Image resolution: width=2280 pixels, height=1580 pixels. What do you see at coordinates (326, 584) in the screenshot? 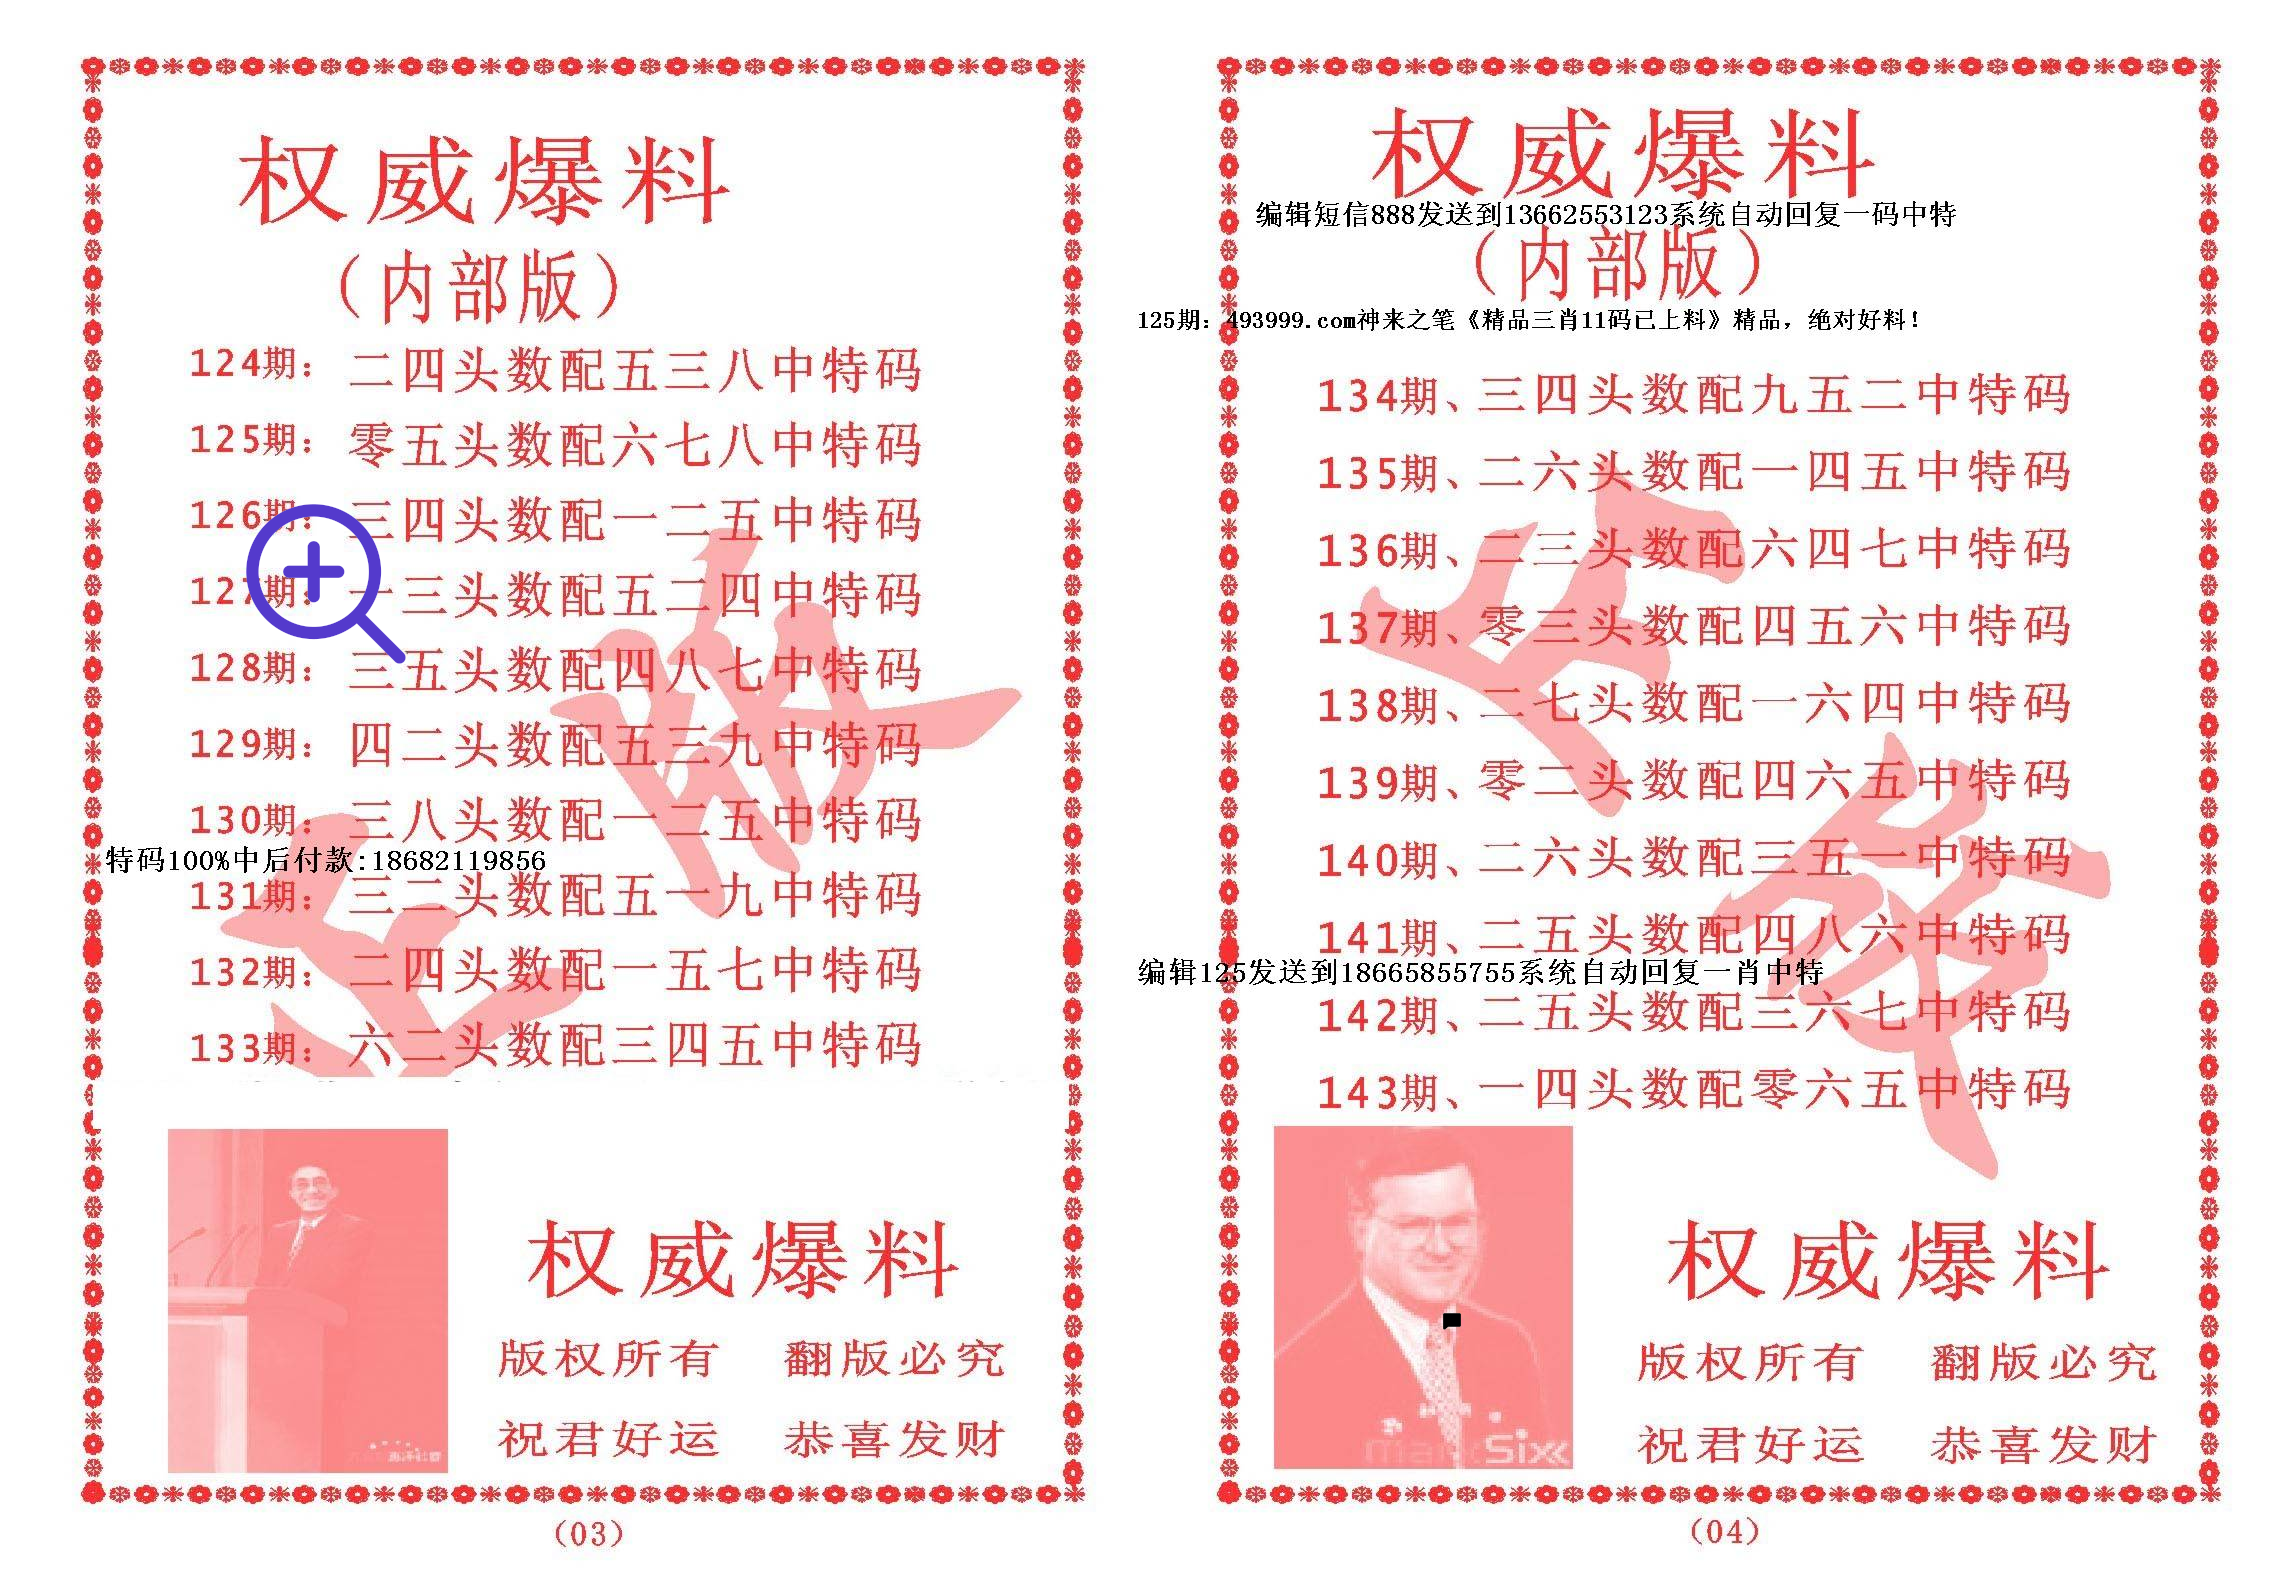
I see `zoom in on content` at bounding box center [326, 584].